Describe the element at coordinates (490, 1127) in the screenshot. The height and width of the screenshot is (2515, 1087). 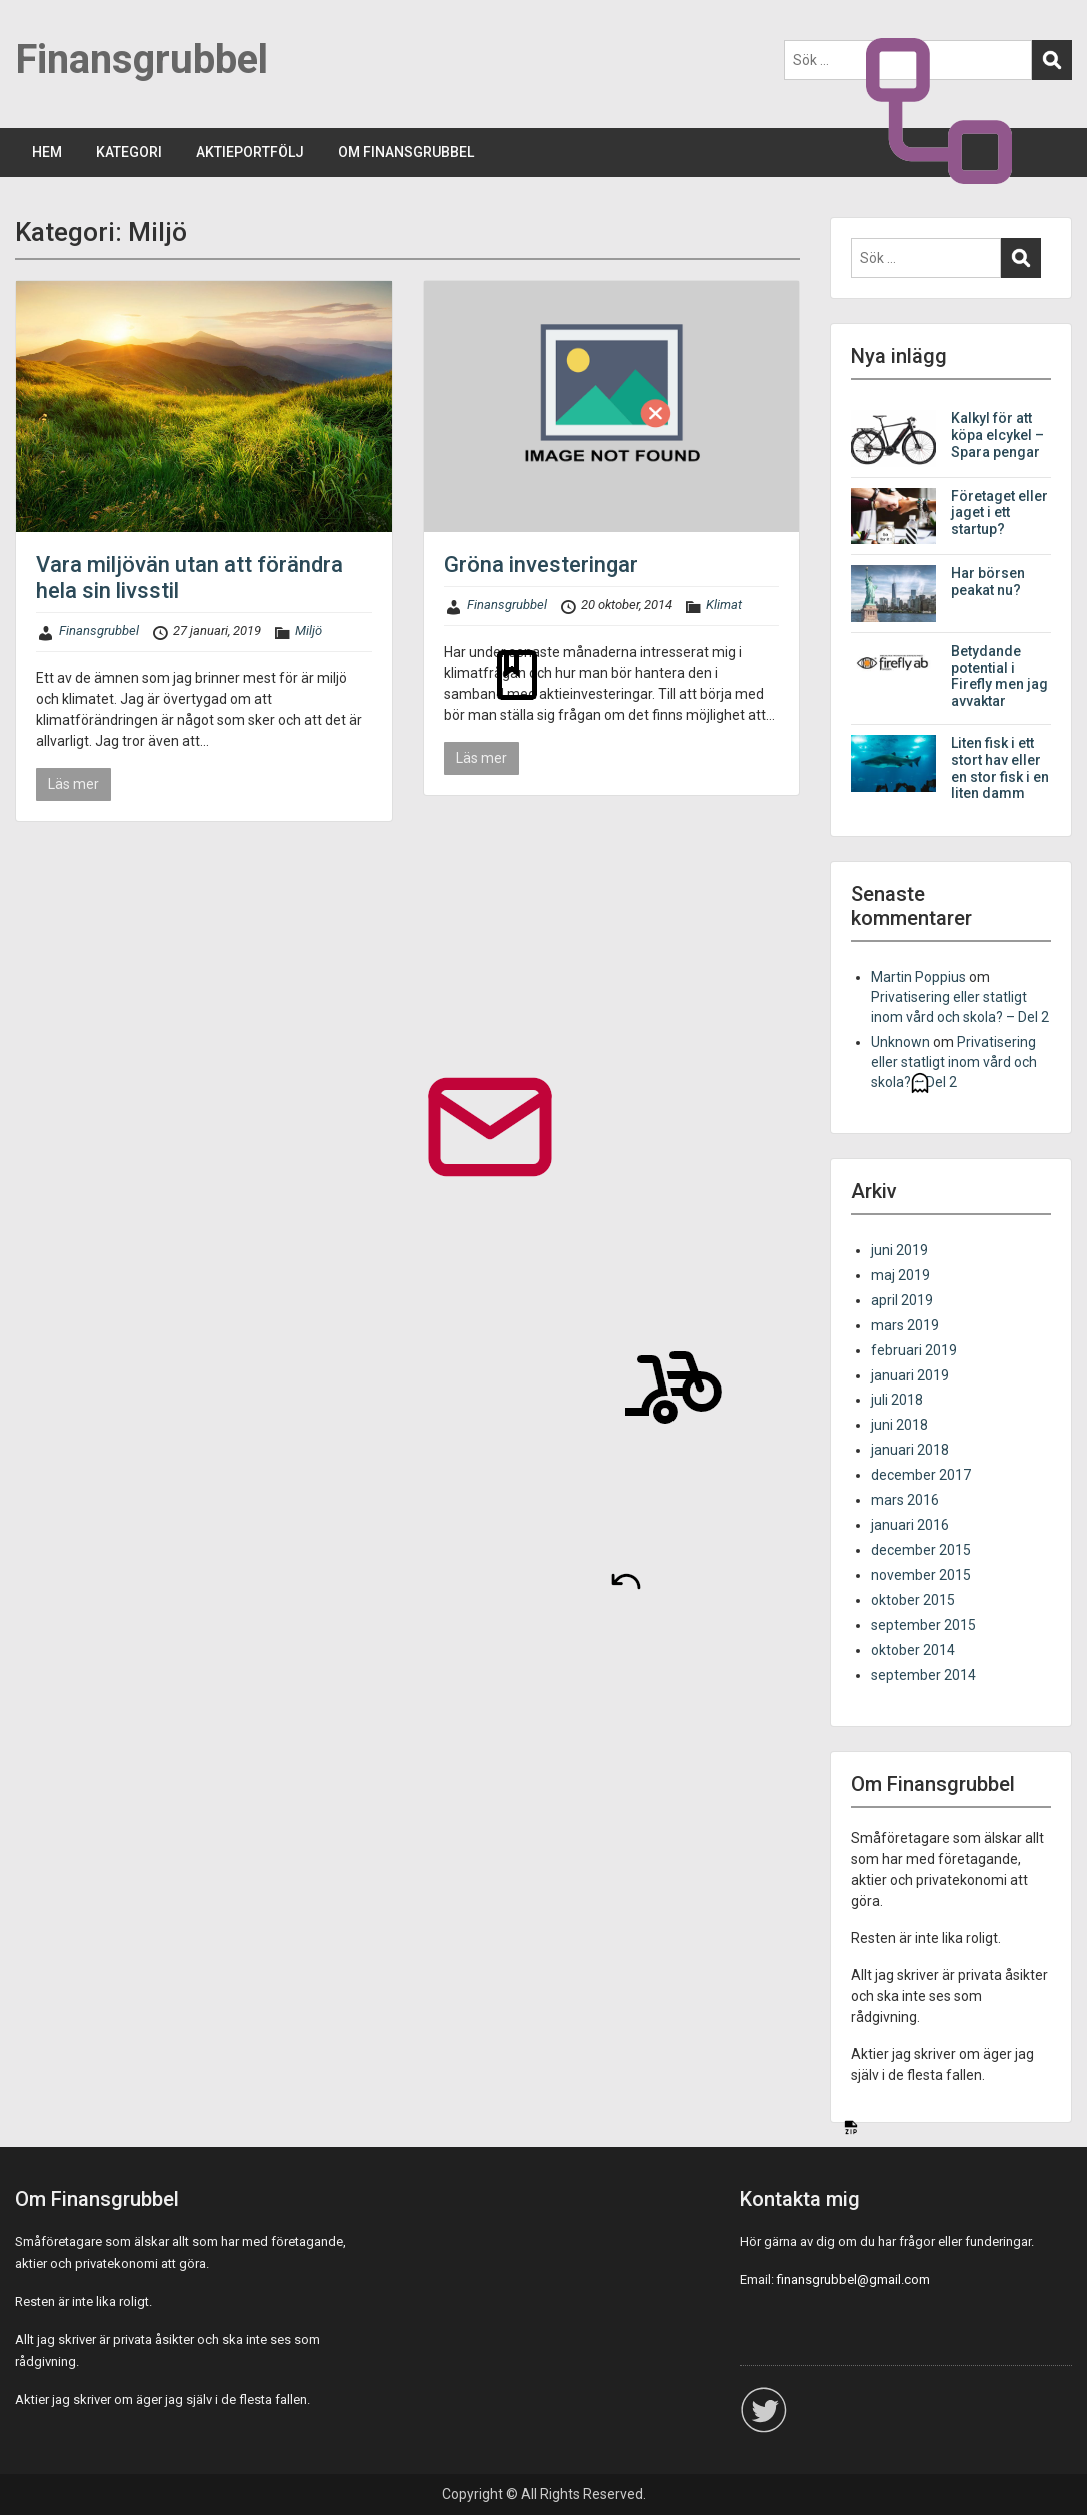
I see `open your email inbox` at that location.